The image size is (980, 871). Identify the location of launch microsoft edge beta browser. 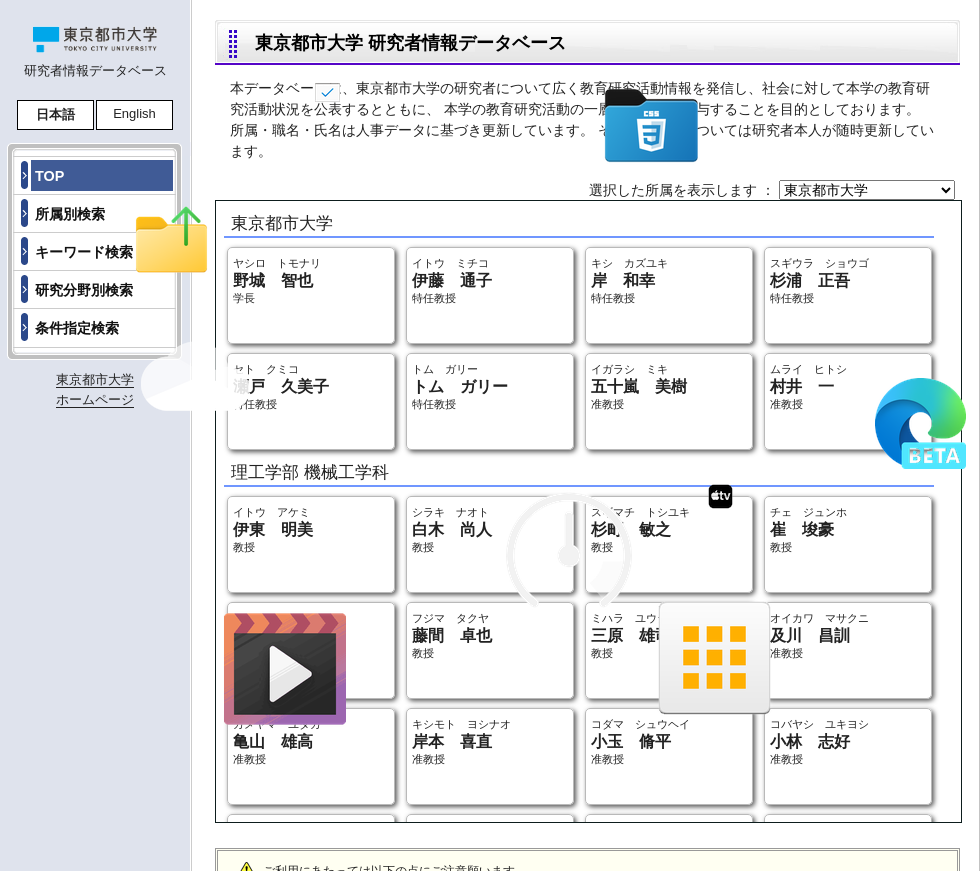
(920, 423).